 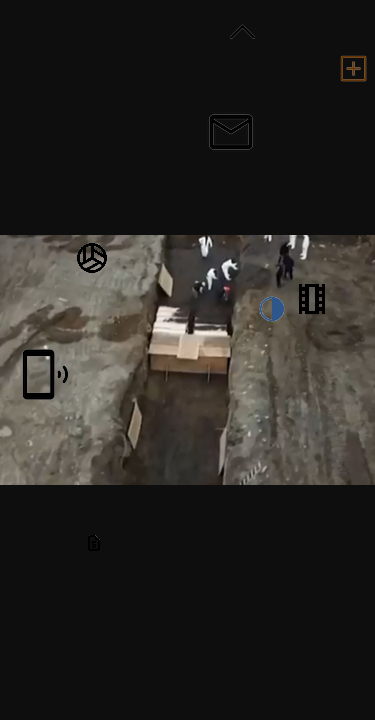 What do you see at coordinates (231, 132) in the screenshot?
I see `view unread emails or messages` at bounding box center [231, 132].